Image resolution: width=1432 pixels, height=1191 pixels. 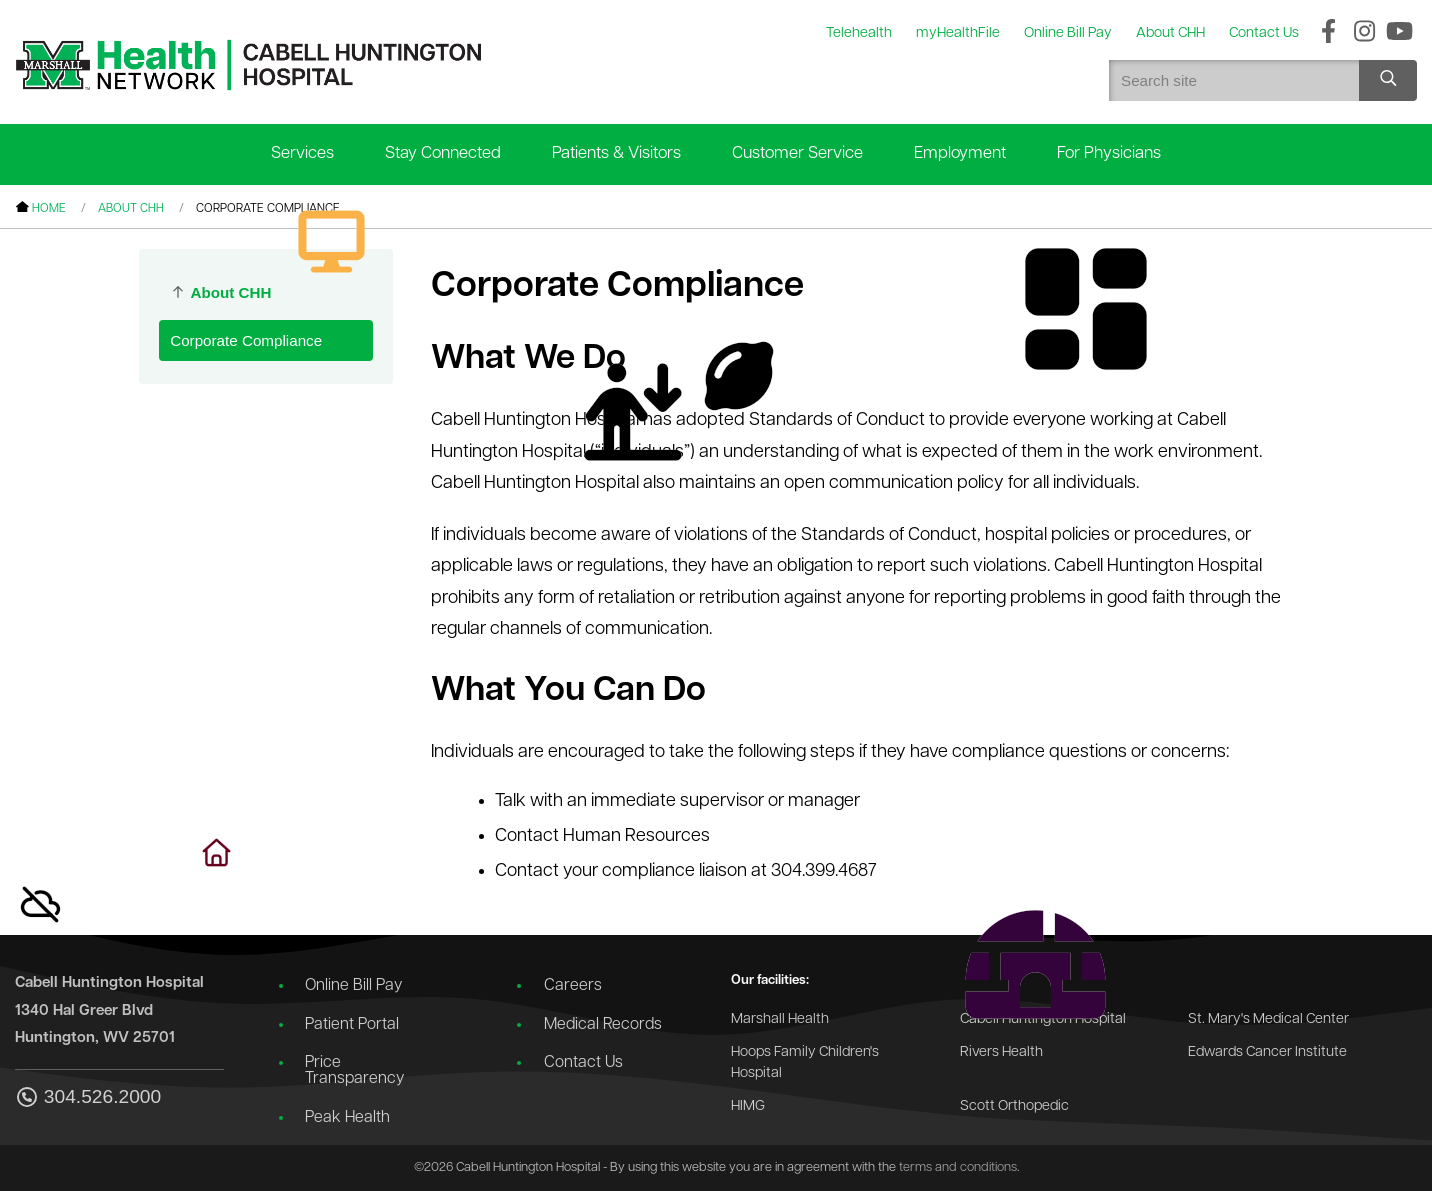 I want to click on open dashboard view, so click(x=1086, y=309).